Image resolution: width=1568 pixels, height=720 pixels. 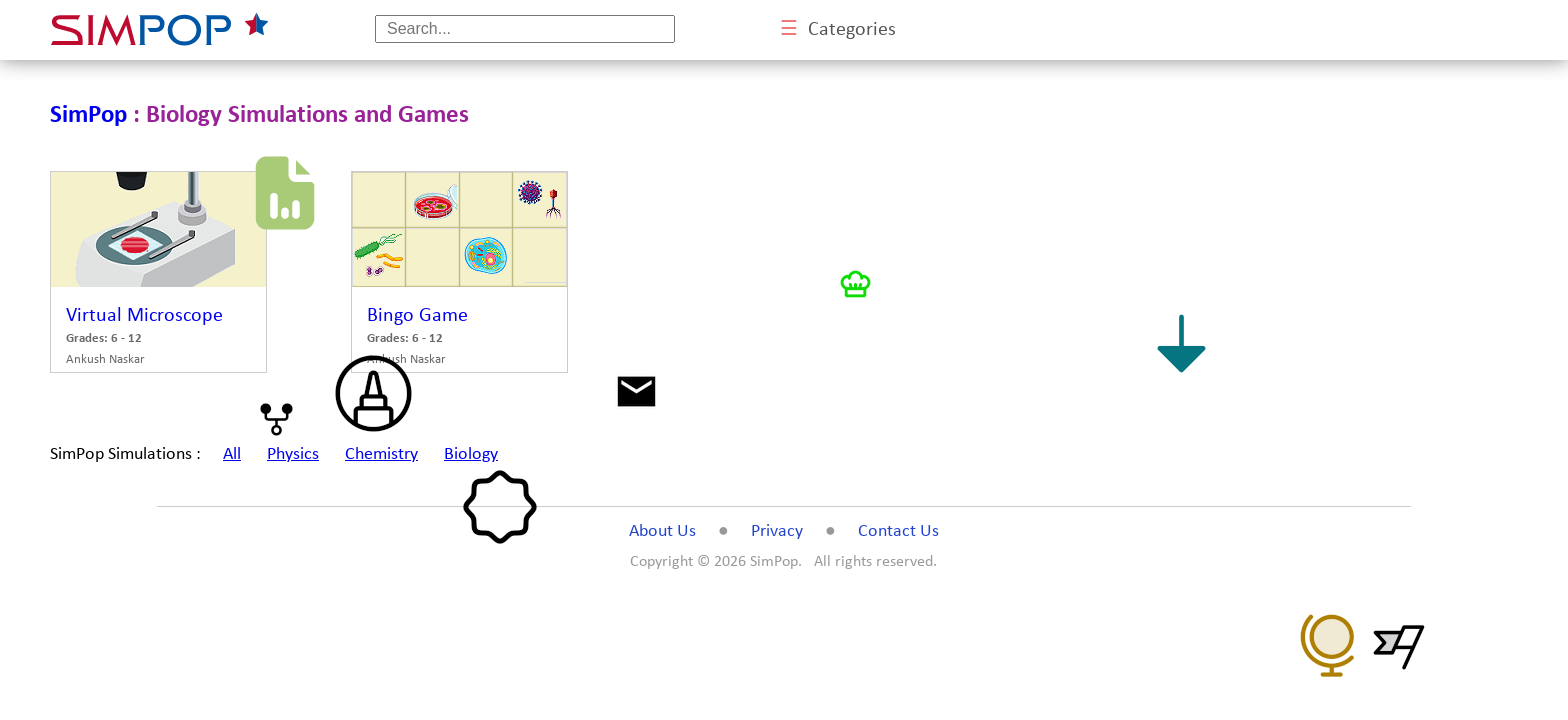 I want to click on download a file or content, so click(x=1181, y=343).